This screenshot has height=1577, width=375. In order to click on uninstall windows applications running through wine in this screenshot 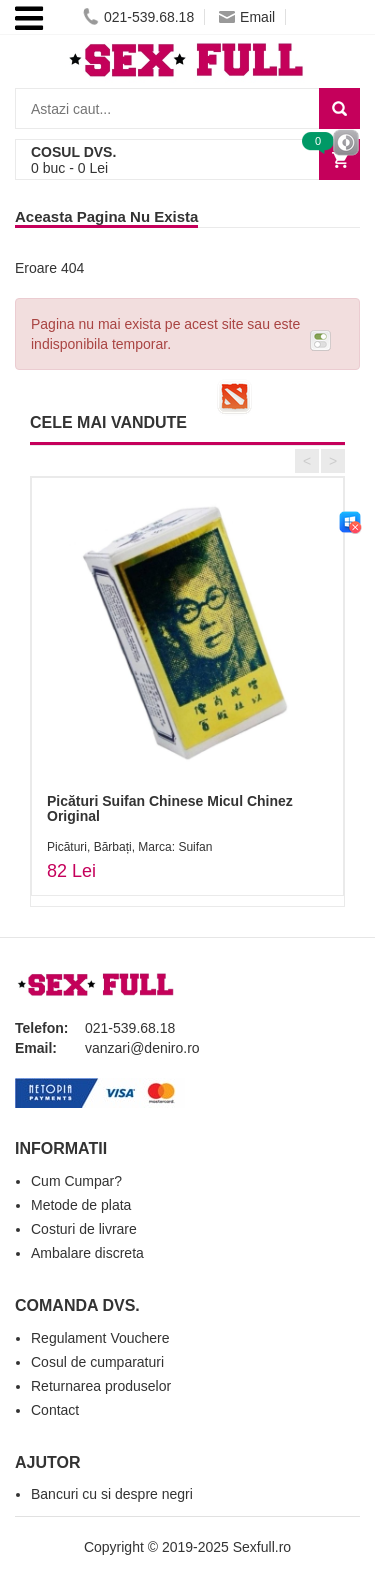, I will do `click(350, 522)`.